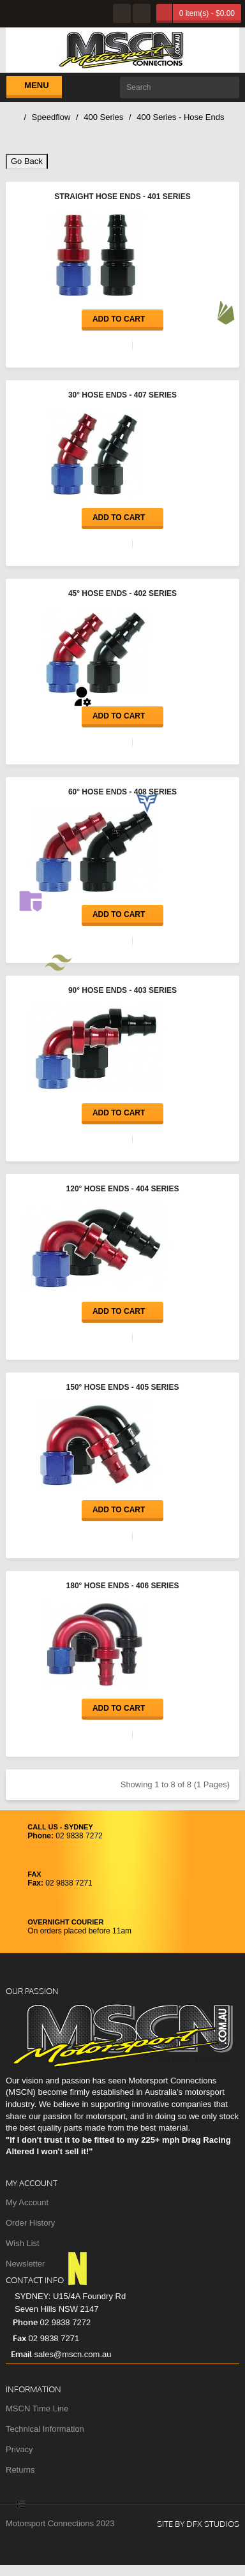  Describe the element at coordinates (58, 962) in the screenshot. I see `tailwind css framework logo` at that location.